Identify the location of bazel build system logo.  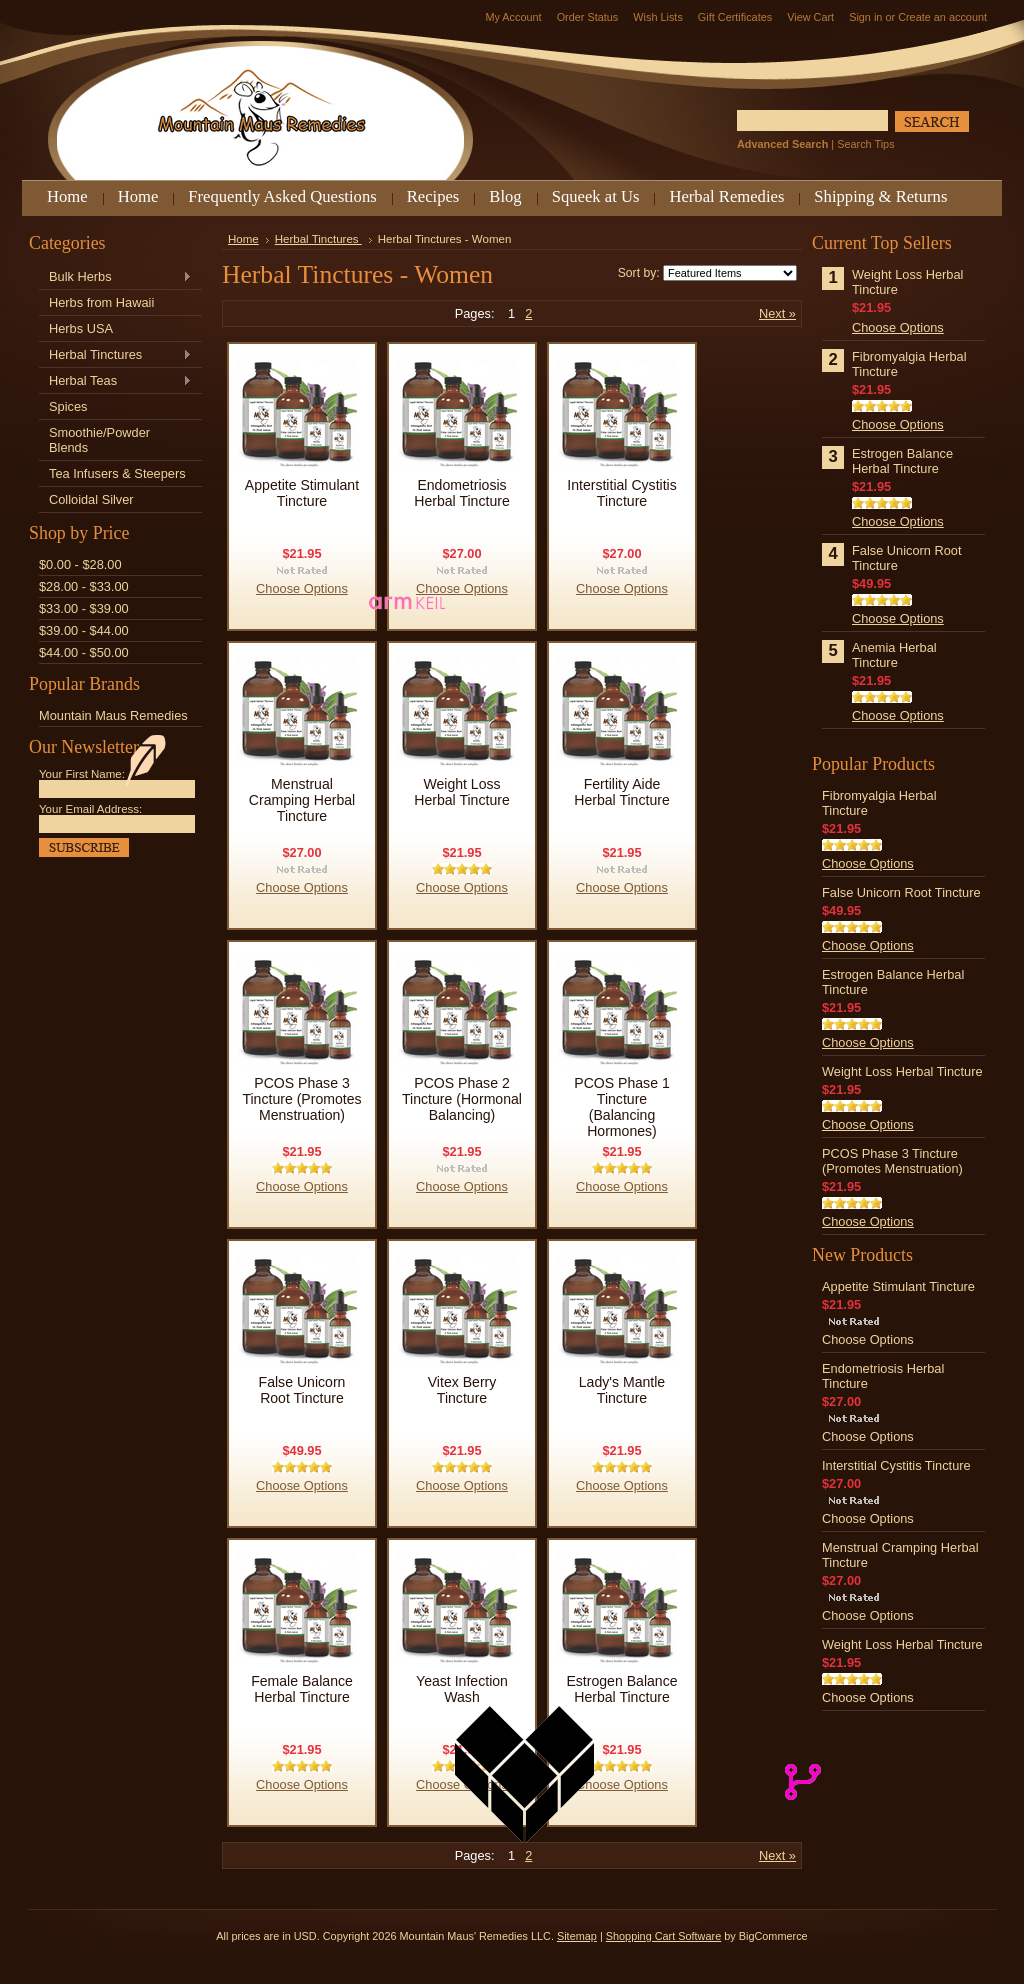
(524, 1774).